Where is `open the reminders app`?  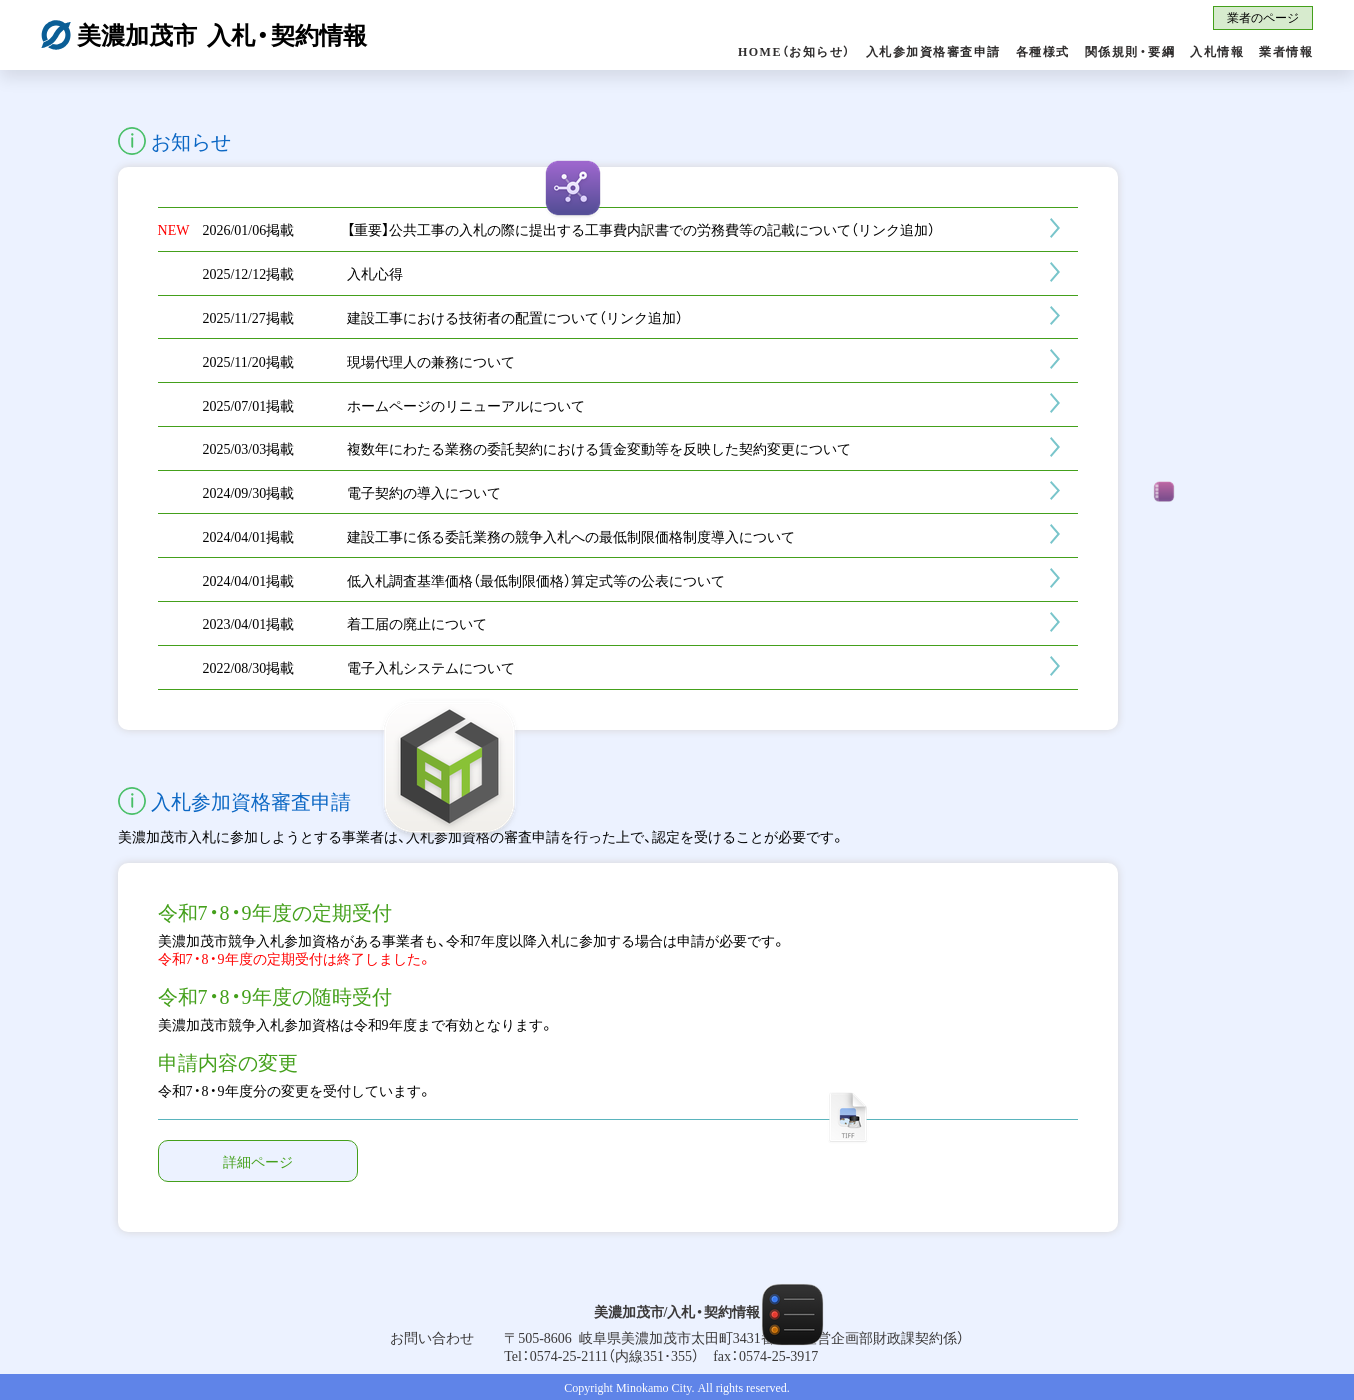 open the reminders app is located at coordinates (792, 1314).